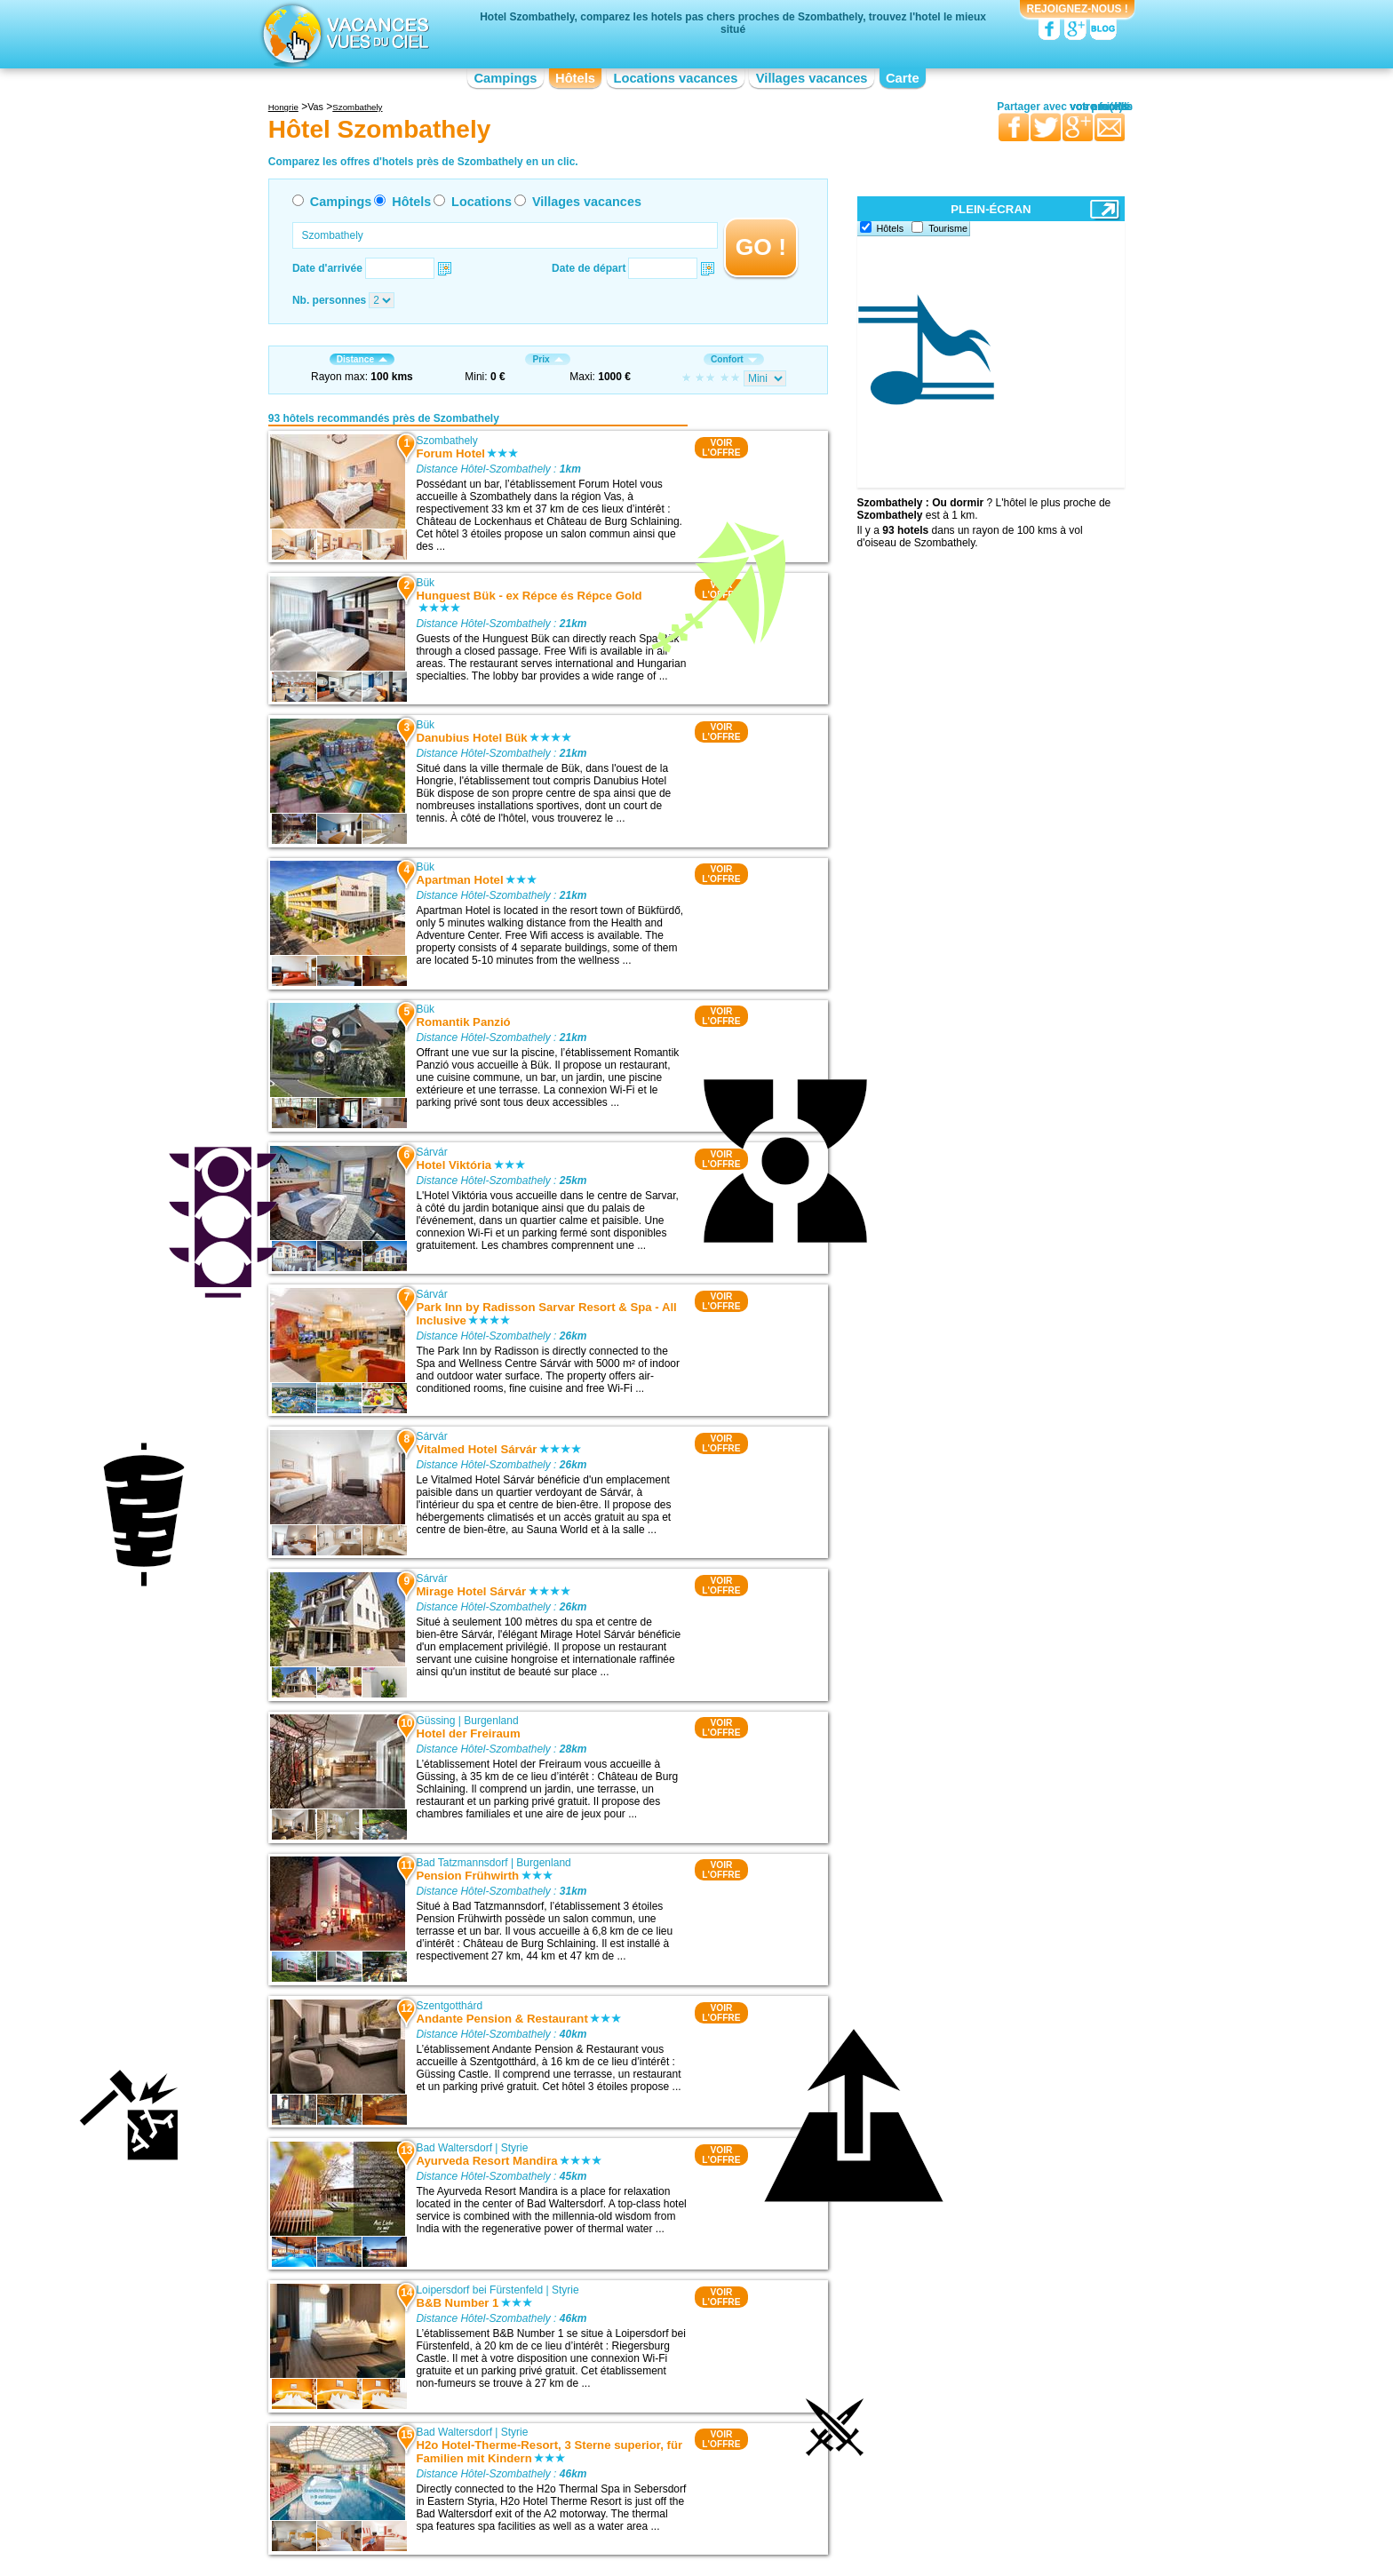  What do you see at coordinates (144, 1515) in the screenshot?
I see `browse kebab or street food options` at bounding box center [144, 1515].